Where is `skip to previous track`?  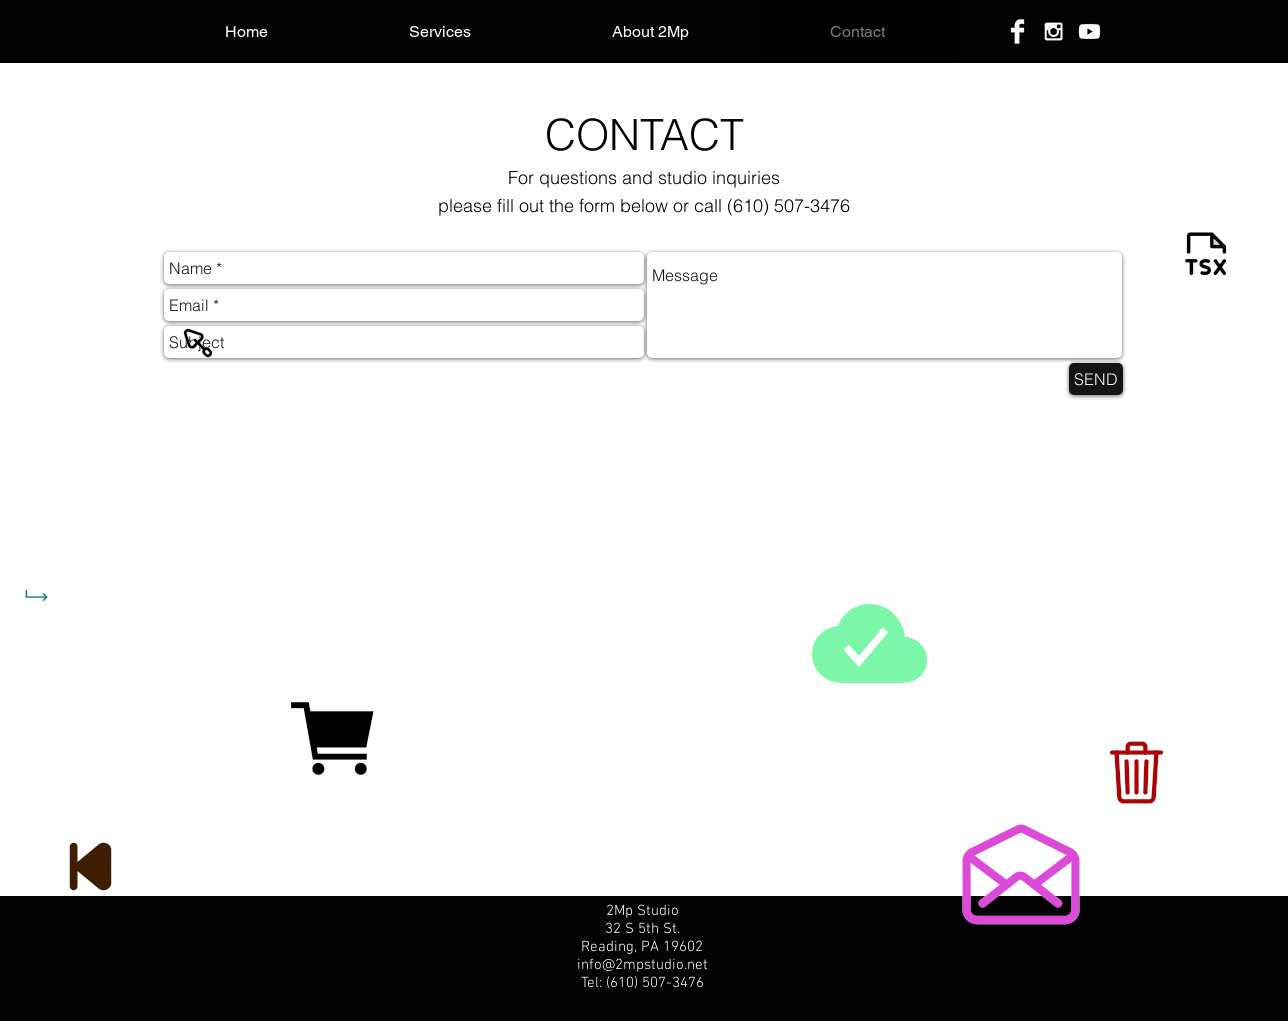
skip to previous track is located at coordinates (89, 866).